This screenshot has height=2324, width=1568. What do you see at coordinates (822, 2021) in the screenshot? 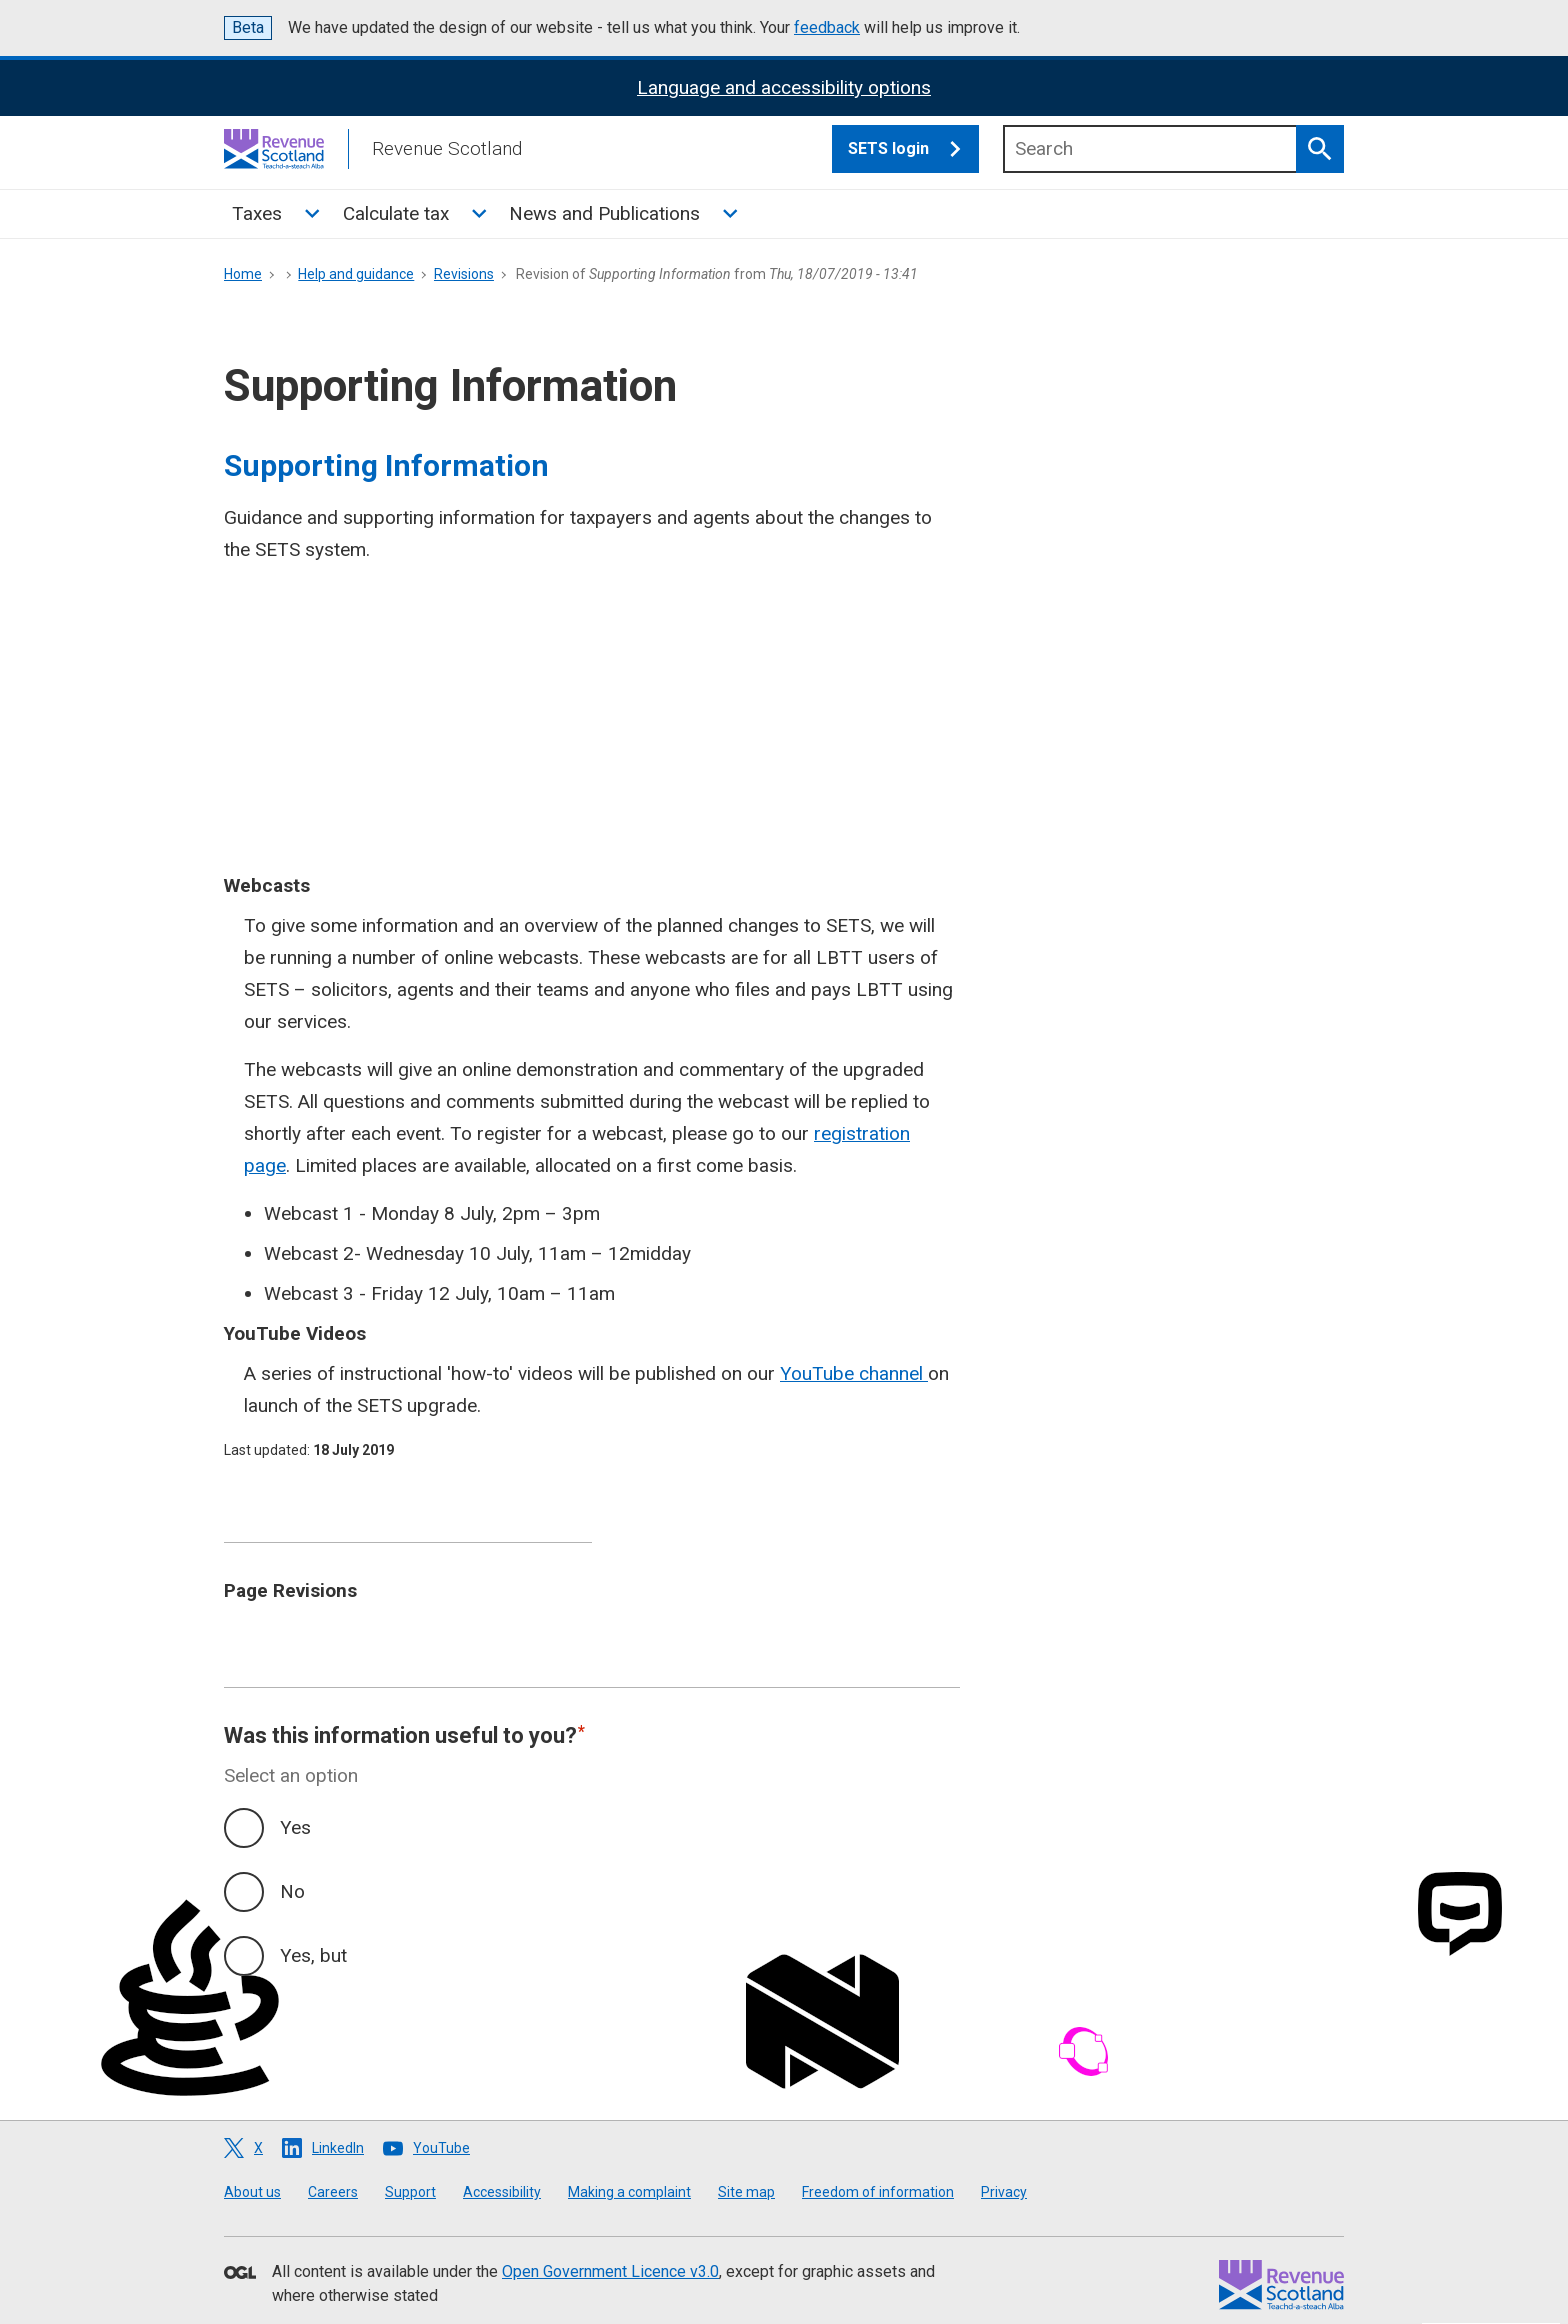
I see `nordic semiconductor company logo` at bounding box center [822, 2021].